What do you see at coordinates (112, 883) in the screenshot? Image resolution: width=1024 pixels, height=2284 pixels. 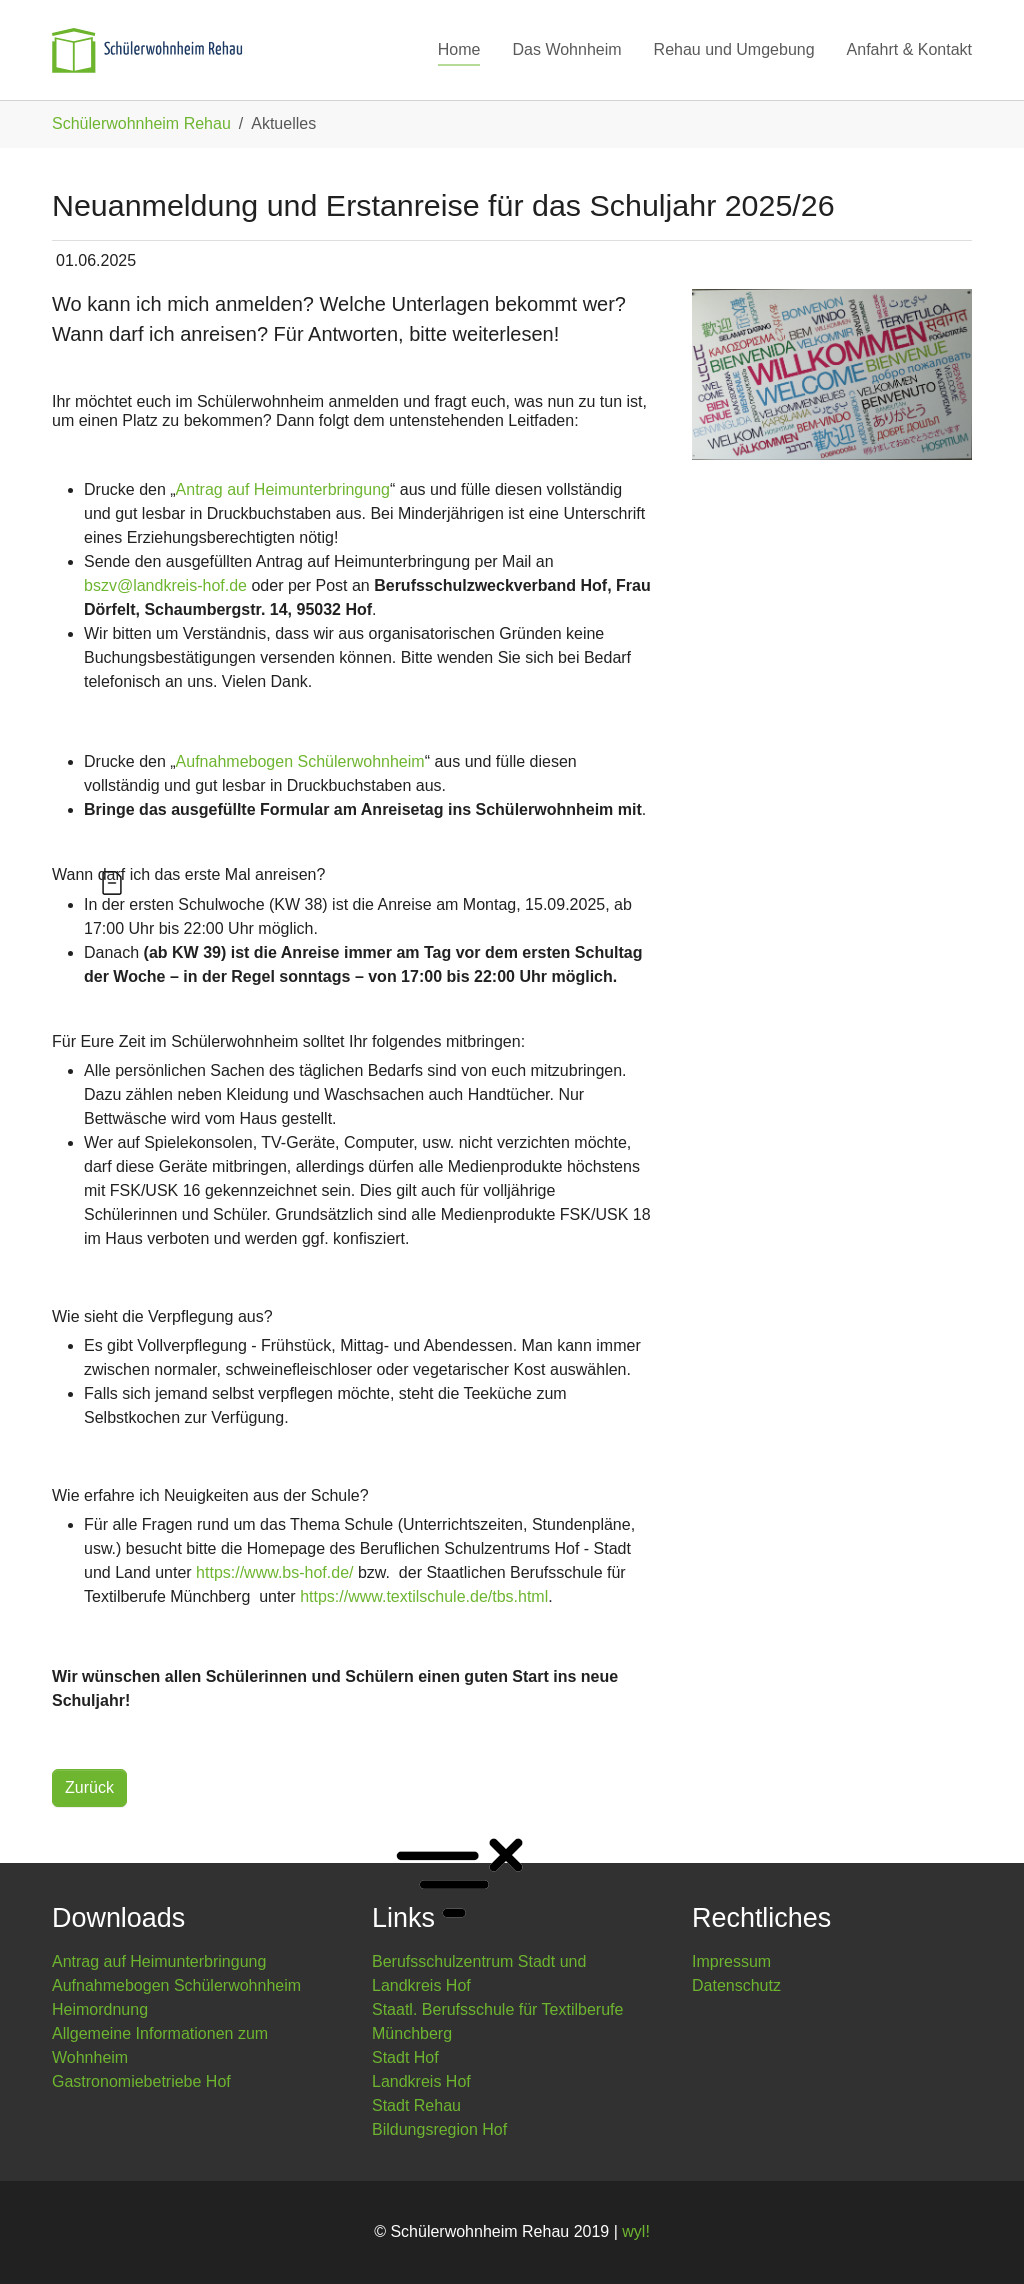 I see `indicates a file has been removed or deleted` at bounding box center [112, 883].